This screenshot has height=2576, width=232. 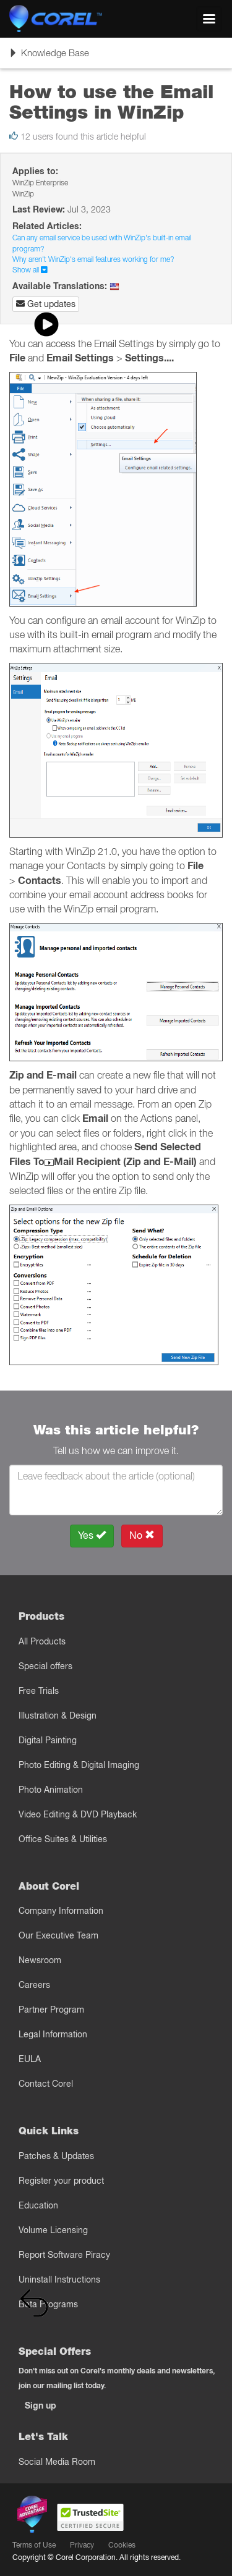 What do you see at coordinates (46, 324) in the screenshot?
I see `play media or video content` at bounding box center [46, 324].